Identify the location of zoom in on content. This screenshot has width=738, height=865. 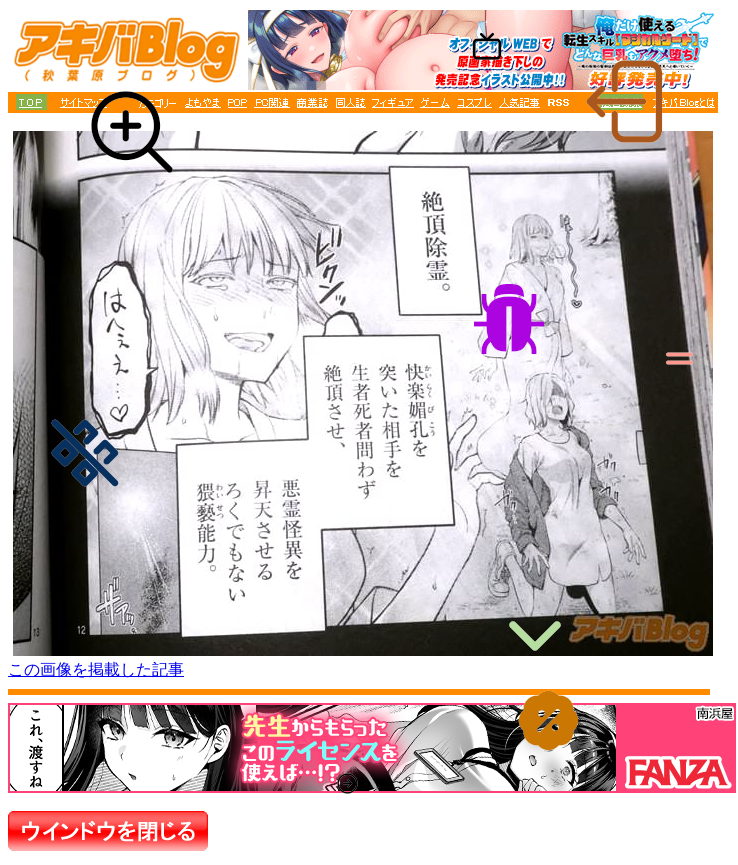
(132, 132).